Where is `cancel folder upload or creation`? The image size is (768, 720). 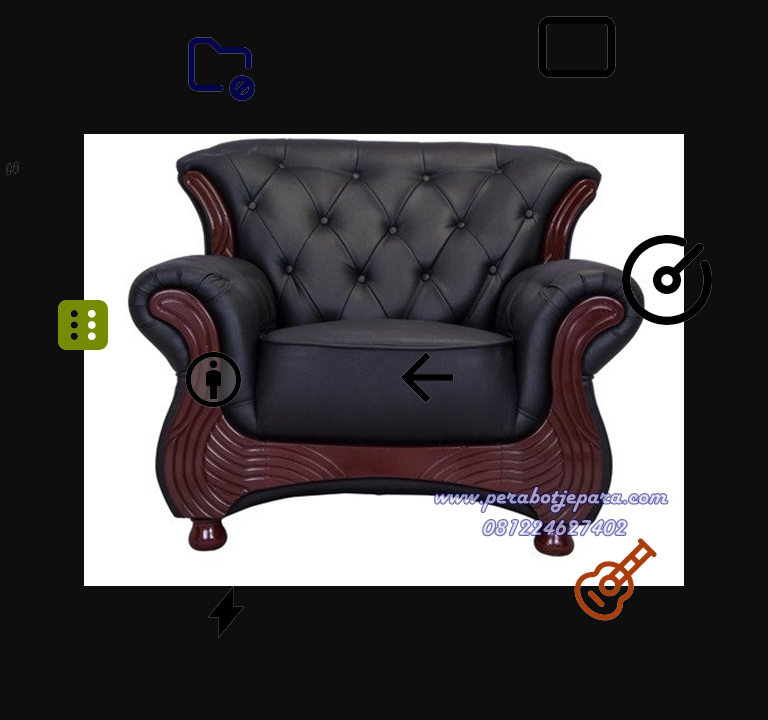
cancel folder upload or creation is located at coordinates (220, 66).